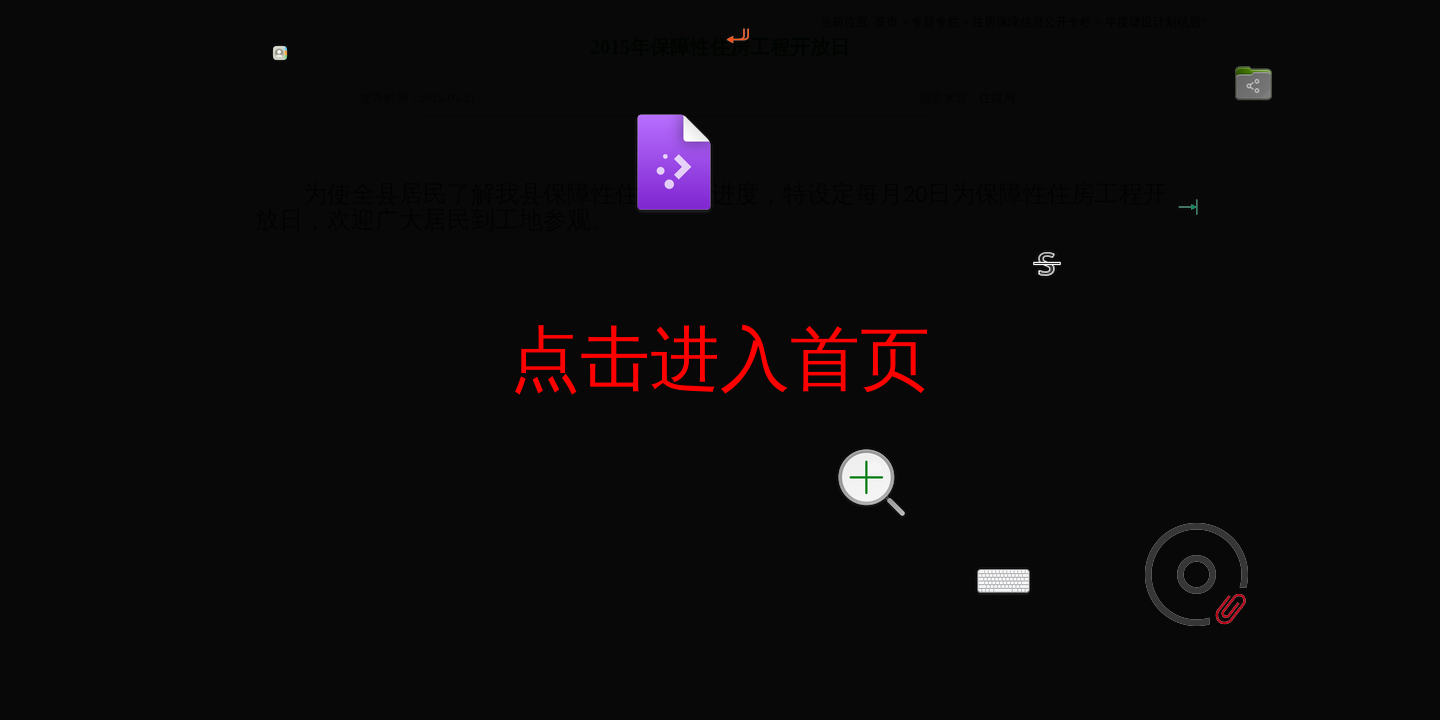 The image size is (1440, 720). I want to click on apply strikethrough formatting to selected text, so click(1047, 264).